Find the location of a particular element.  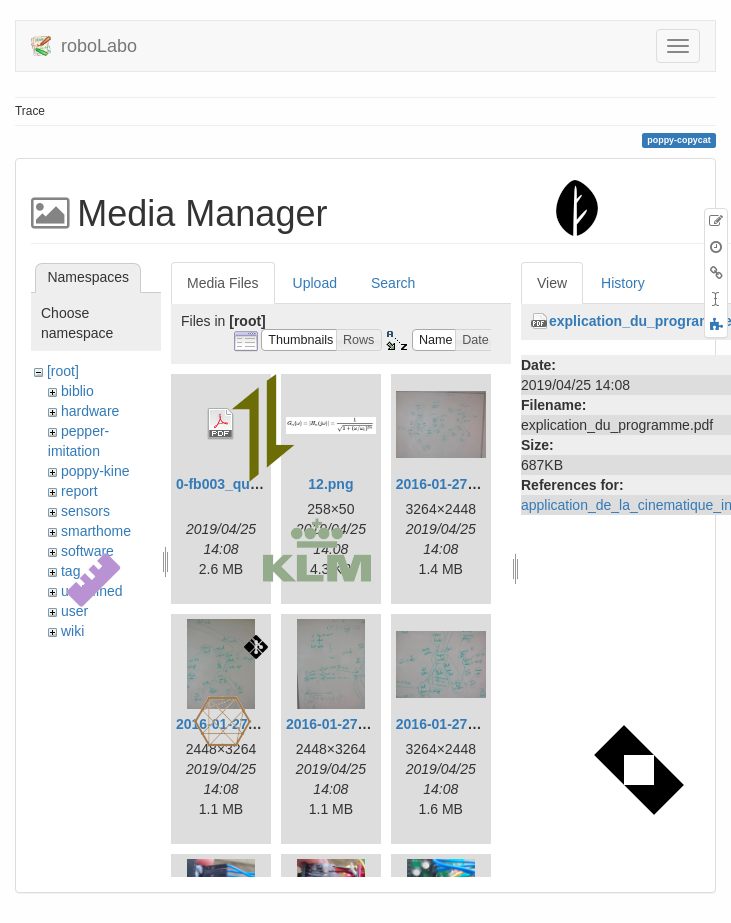

access measurement or ruler tool is located at coordinates (93, 578).